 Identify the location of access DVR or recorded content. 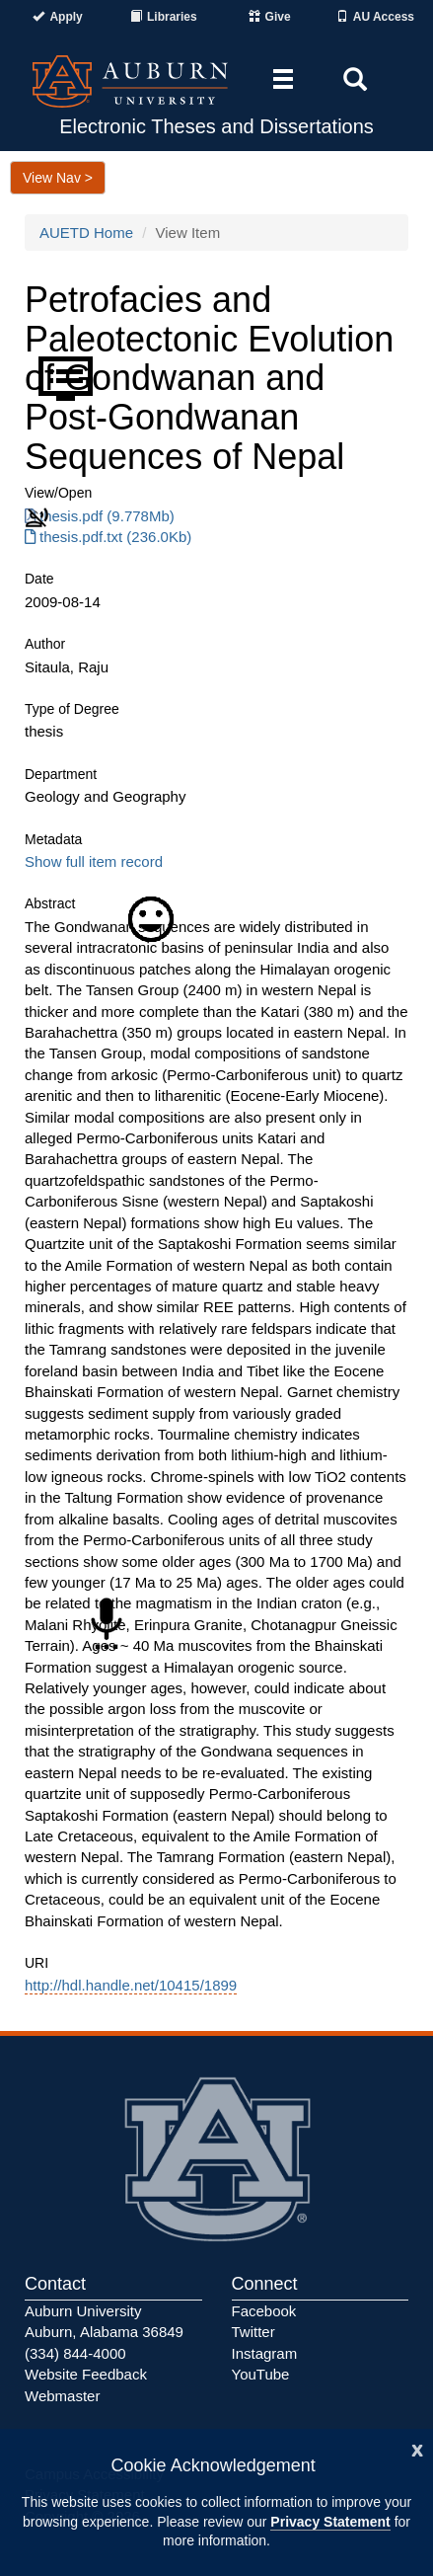
(65, 378).